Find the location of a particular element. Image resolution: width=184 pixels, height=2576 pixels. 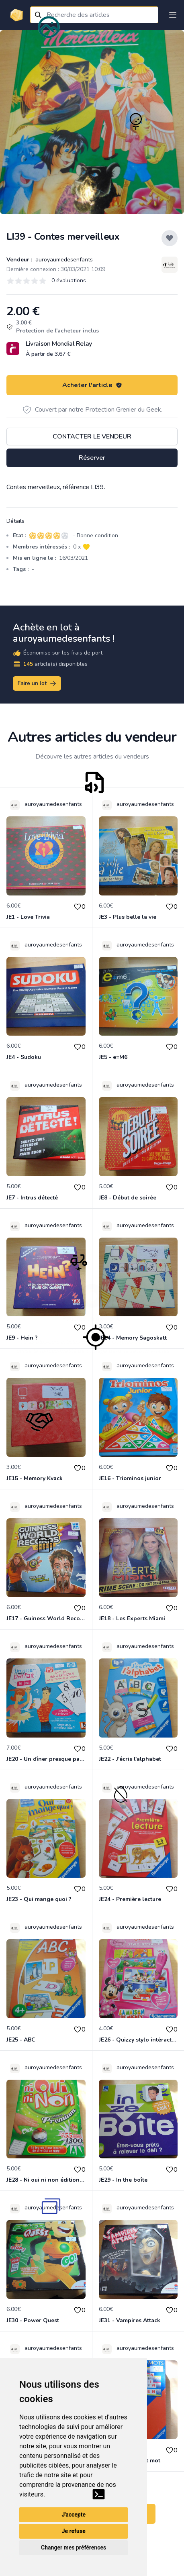

view stacked cards or layers is located at coordinates (51, 2206).